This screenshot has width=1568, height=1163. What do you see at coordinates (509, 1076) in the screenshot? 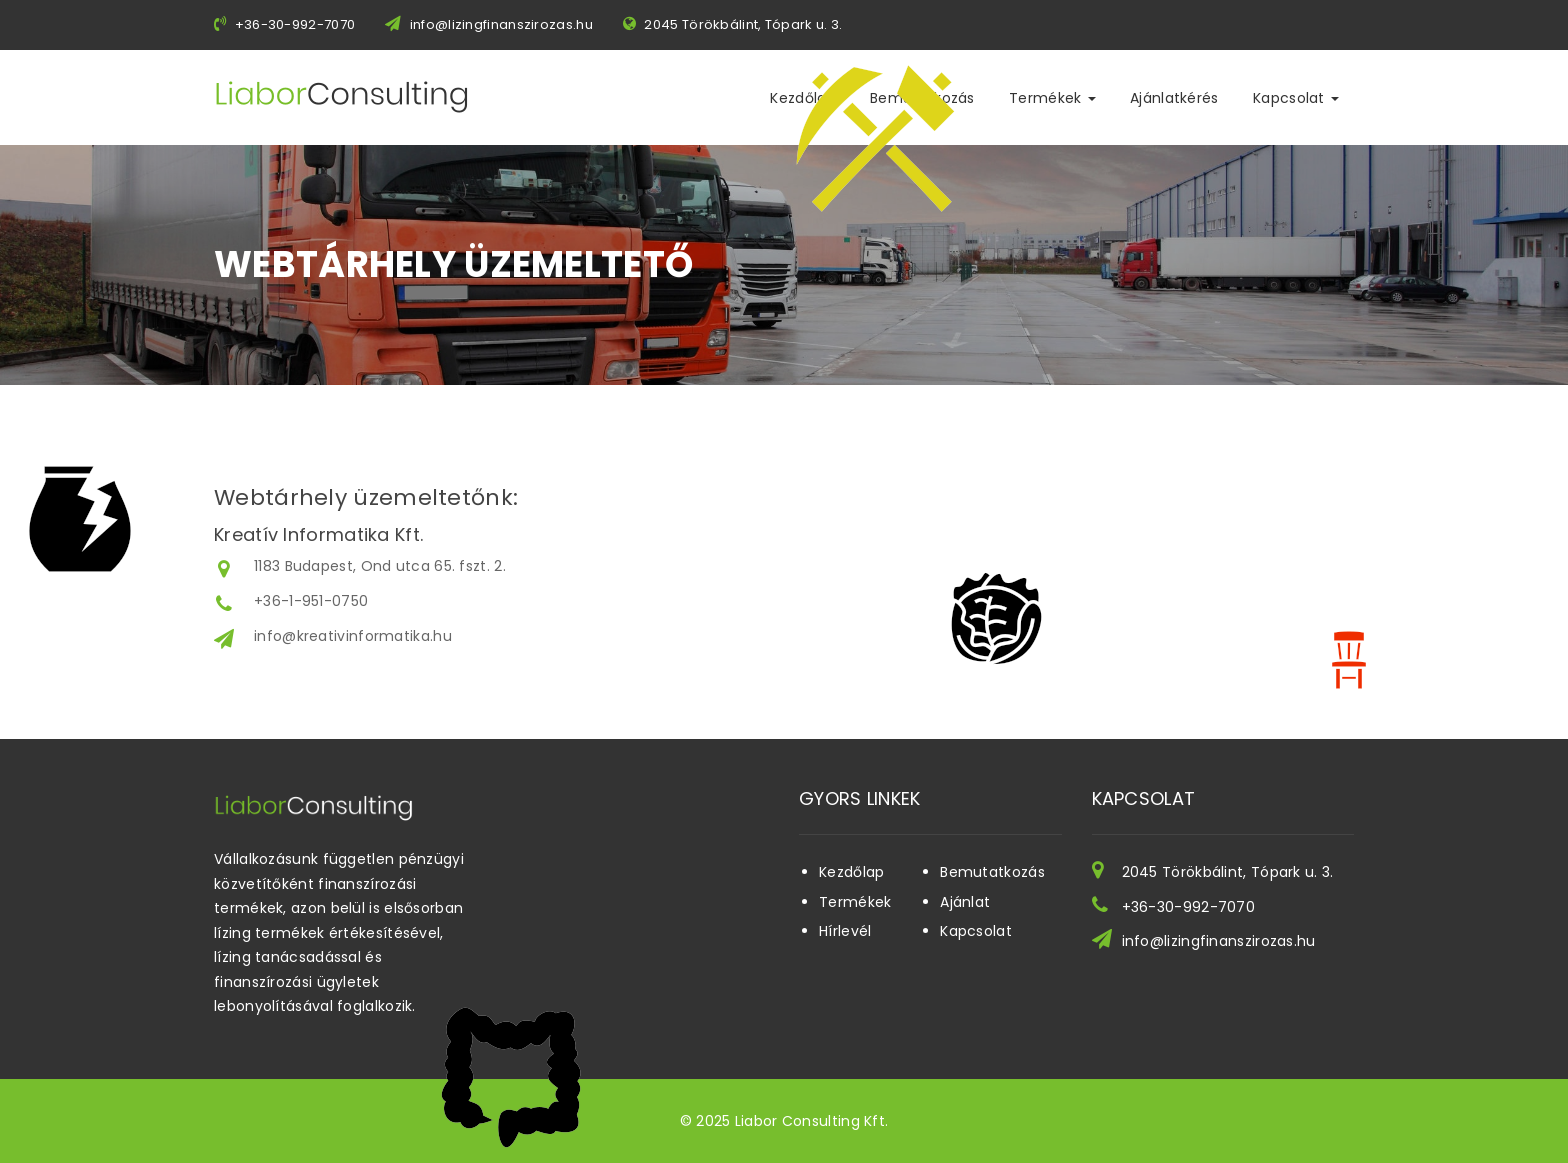
I see `indicates digestive or gastrointestinal health tracking` at bounding box center [509, 1076].